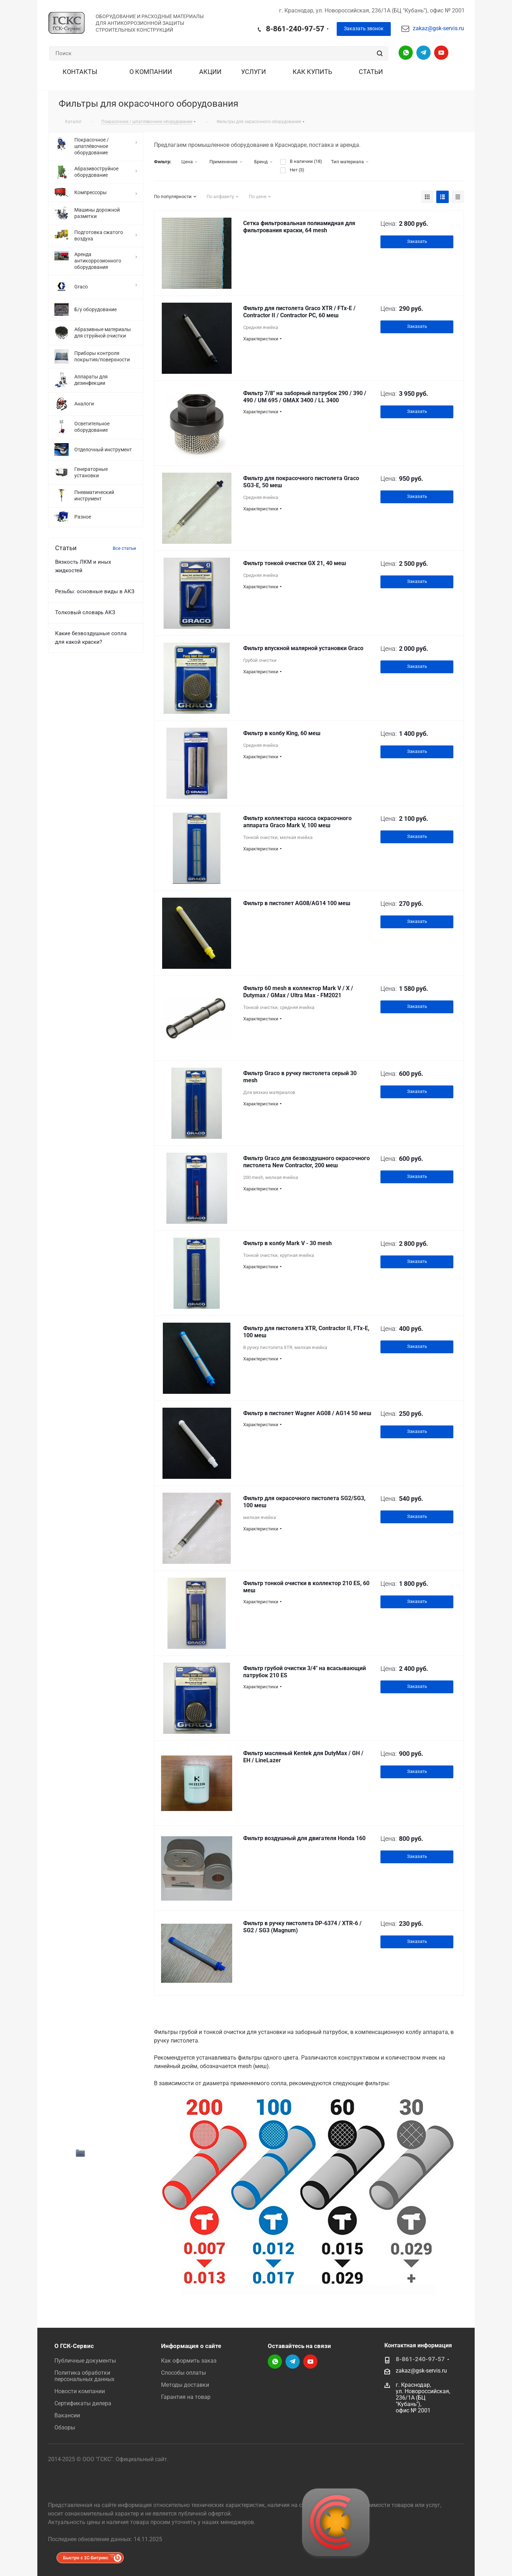 This screenshot has width=512, height=2576. What do you see at coordinates (80, 2153) in the screenshot?
I see `open your images folder` at bounding box center [80, 2153].